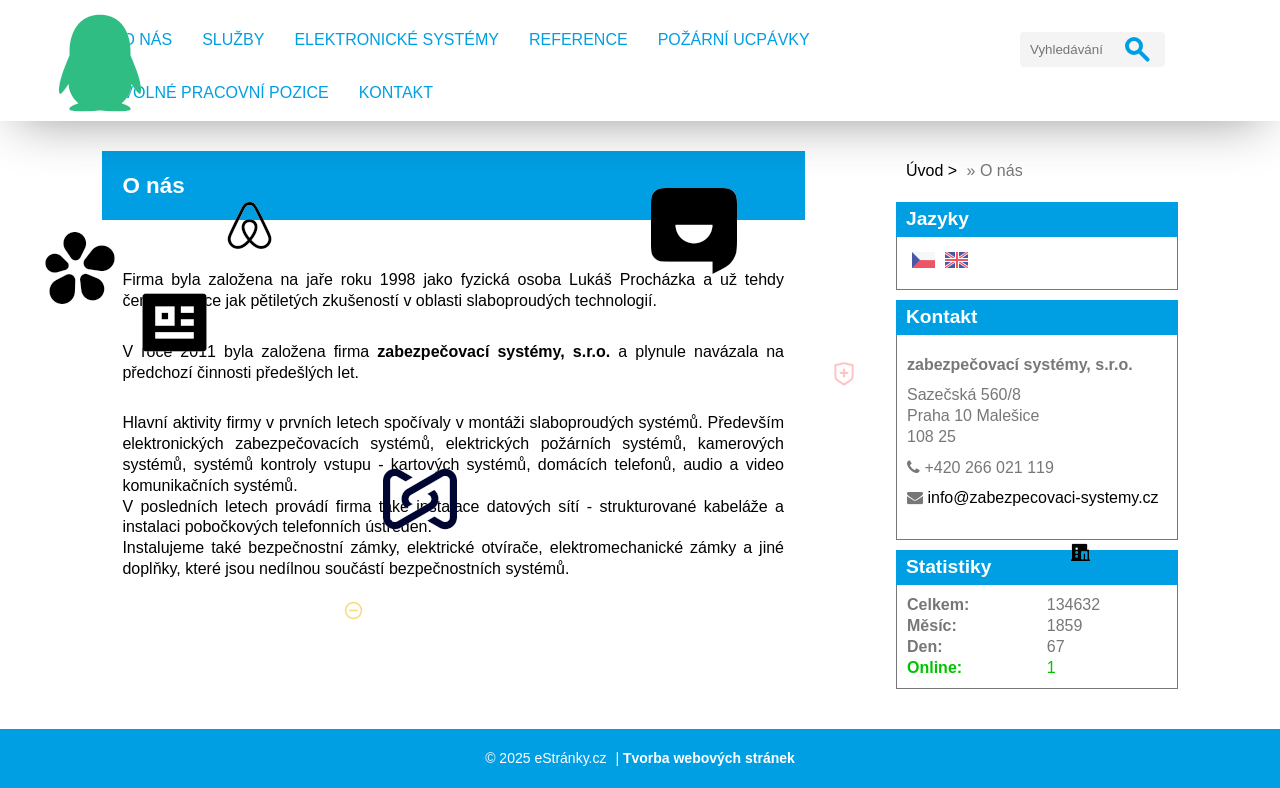 The image size is (1280, 788). Describe the element at coordinates (353, 610) in the screenshot. I see `remove item from list or selection` at that location.